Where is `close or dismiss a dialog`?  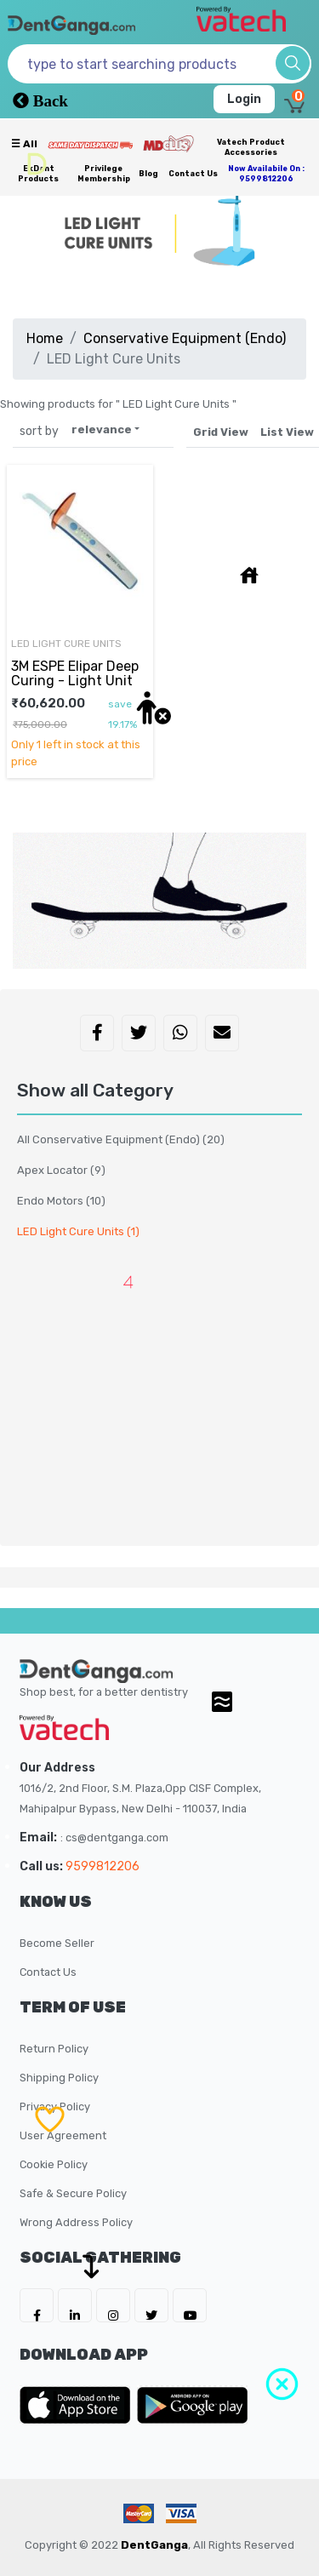
close or dismiss a dialog is located at coordinates (282, 2384).